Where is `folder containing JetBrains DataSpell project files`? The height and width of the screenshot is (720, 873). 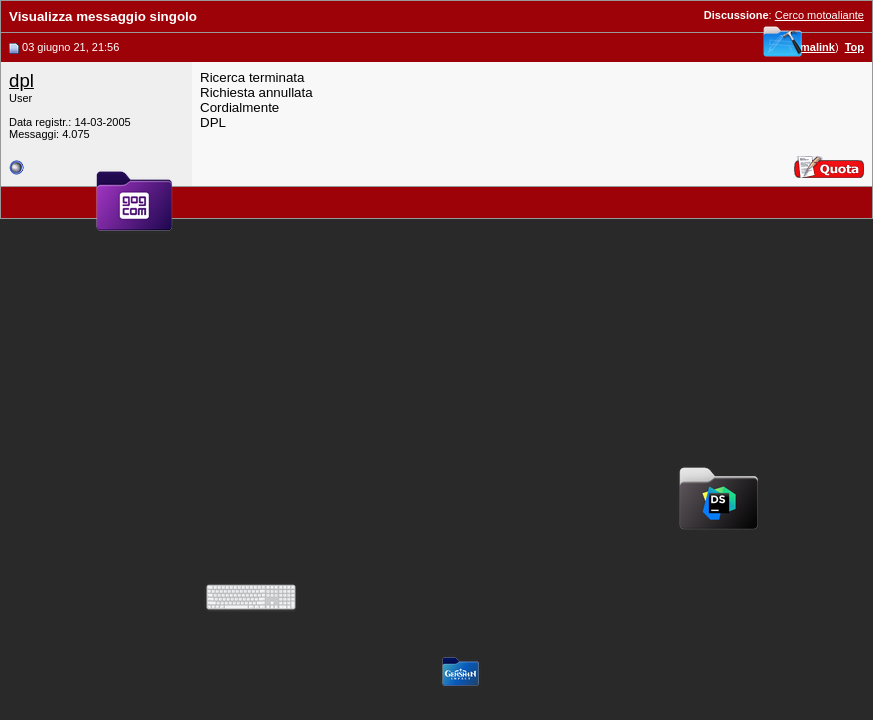
folder containing JetBrains DataSpell project files is located at coordinates (718, 500).